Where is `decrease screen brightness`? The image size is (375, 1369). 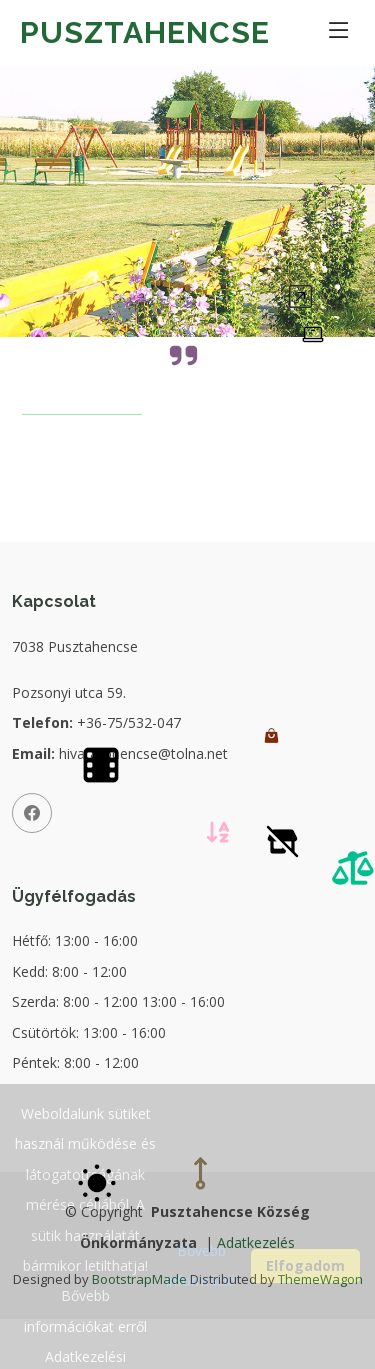
decrease screen brightness is located at coordinates (97, 1183).